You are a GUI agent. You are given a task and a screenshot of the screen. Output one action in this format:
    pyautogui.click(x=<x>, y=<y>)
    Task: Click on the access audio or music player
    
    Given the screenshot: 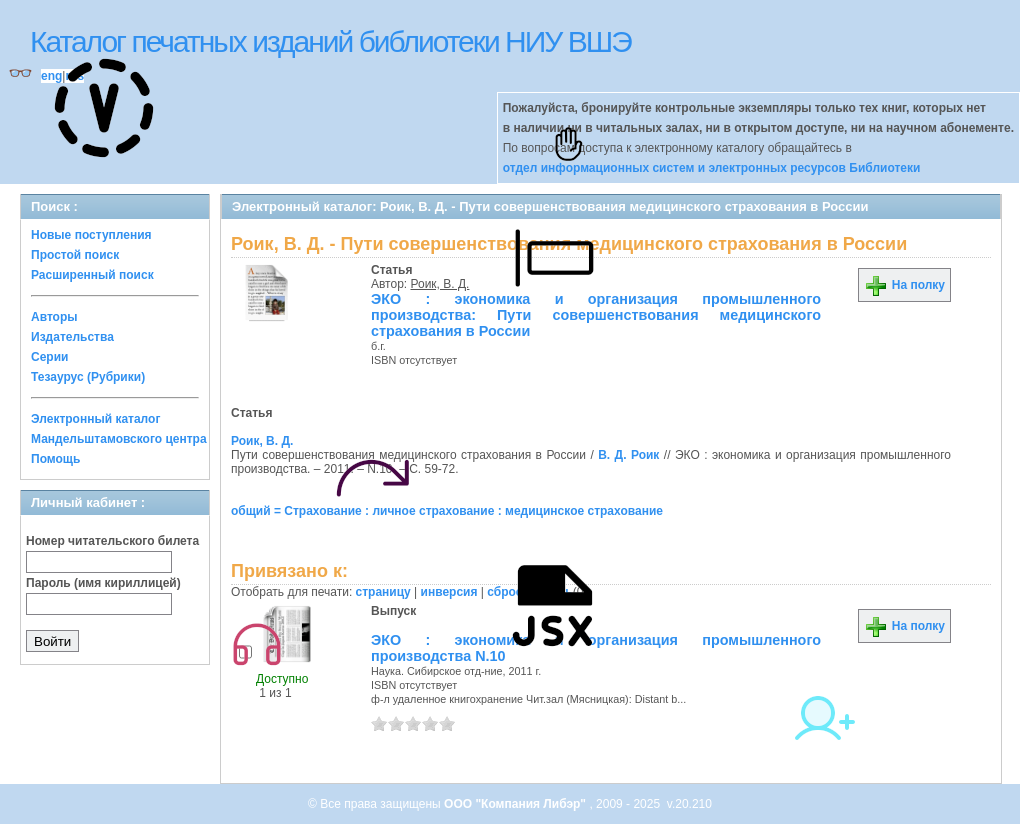 What is the action you would take?
    pyautogui.click(x=257, y=647)
    